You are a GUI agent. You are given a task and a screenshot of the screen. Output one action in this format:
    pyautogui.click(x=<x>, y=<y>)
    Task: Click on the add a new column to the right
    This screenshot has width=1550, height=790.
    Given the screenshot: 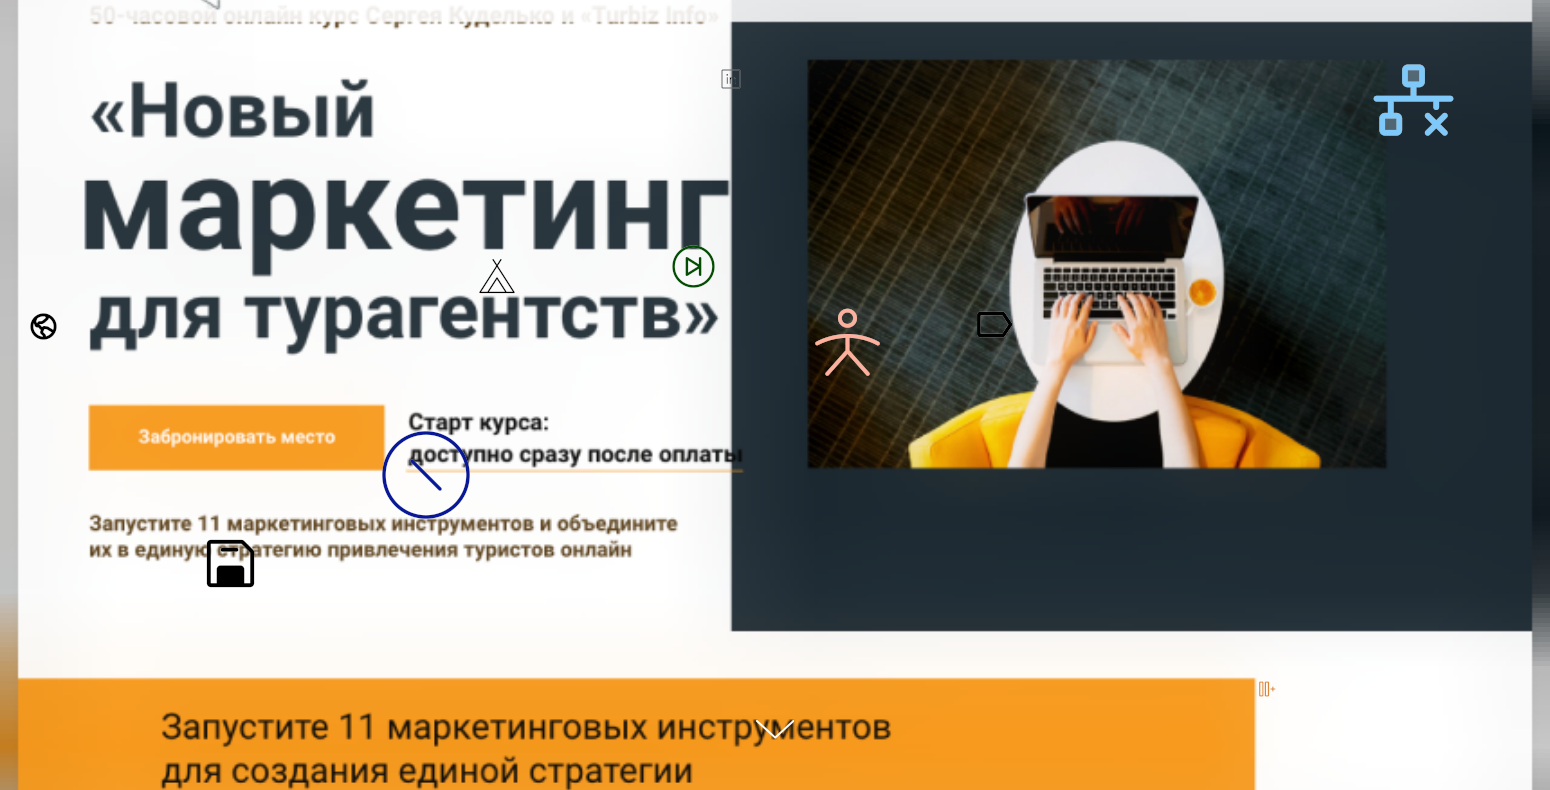 What is the action you would take?
    pyautogui.click(x=1266, y=689)
    